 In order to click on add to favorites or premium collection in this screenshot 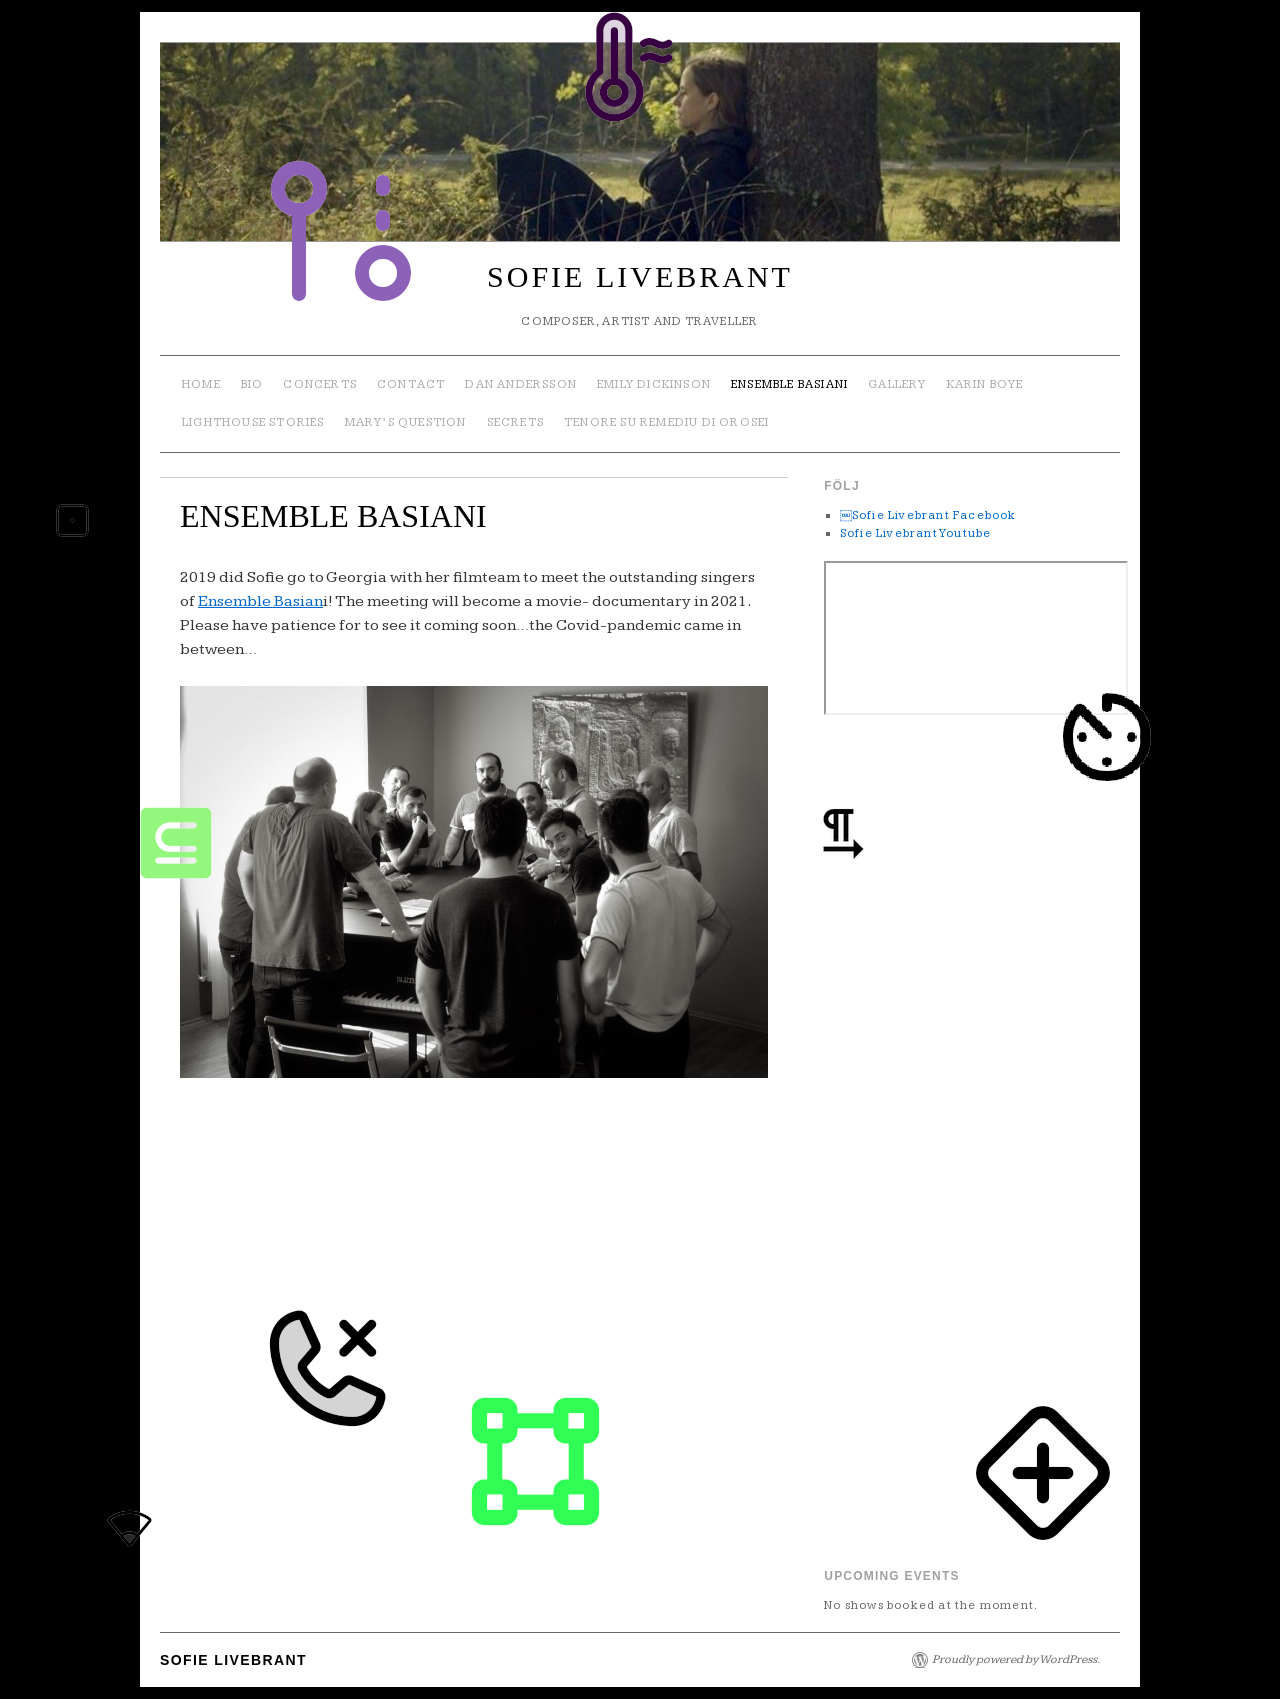, I will do `click(1043, 1473)`.